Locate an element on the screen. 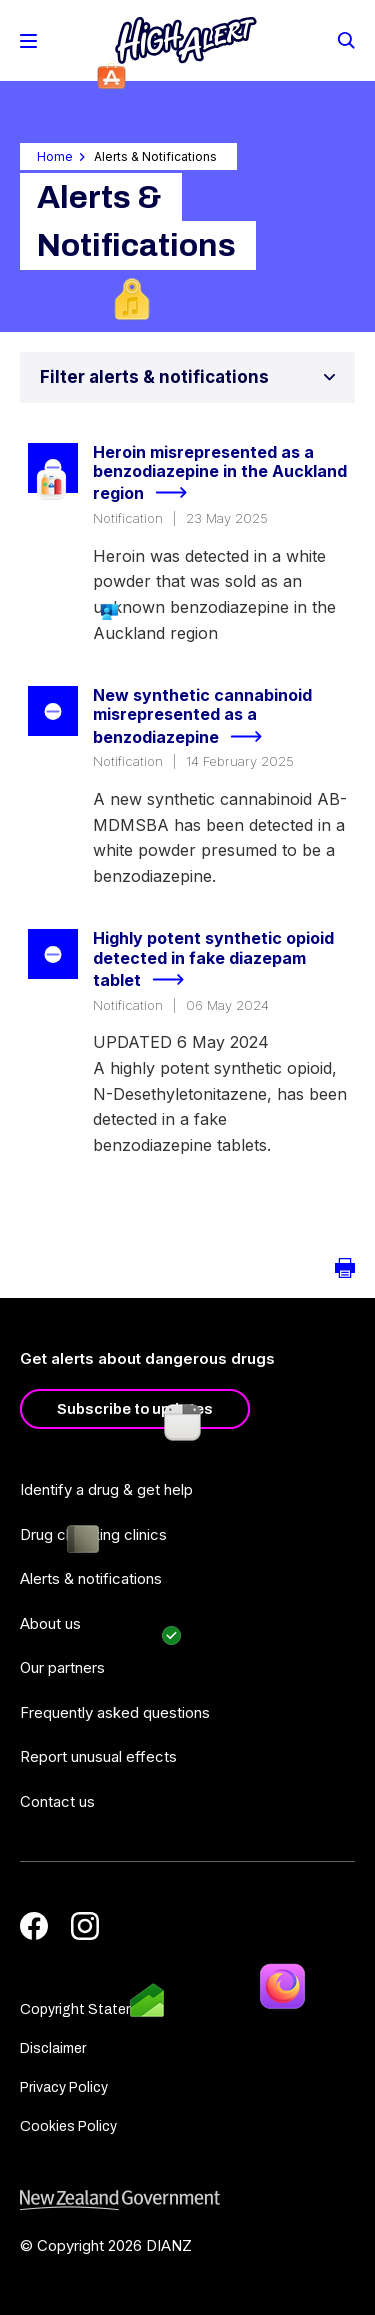 This screenshot has height=2315, width=375. open EarTag music tagging application is located at coordinates (132, 299).